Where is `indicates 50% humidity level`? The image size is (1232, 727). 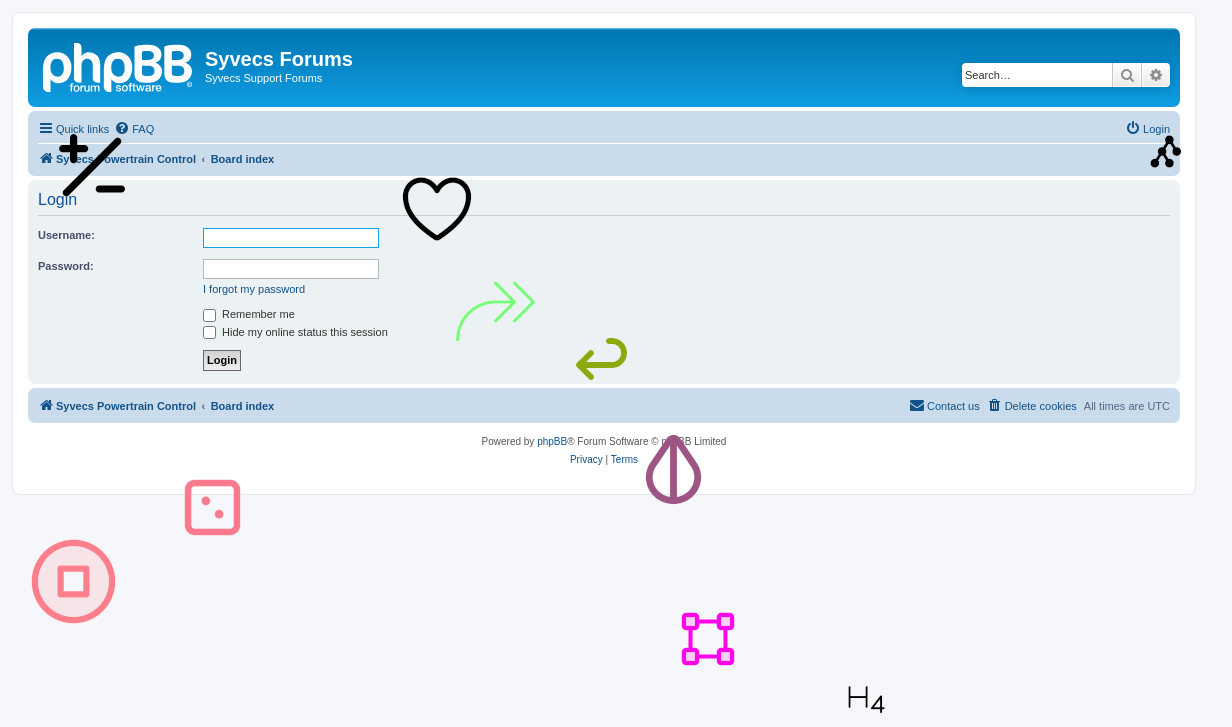 indicates 50% humidity level is located at coordinates (673, 469).